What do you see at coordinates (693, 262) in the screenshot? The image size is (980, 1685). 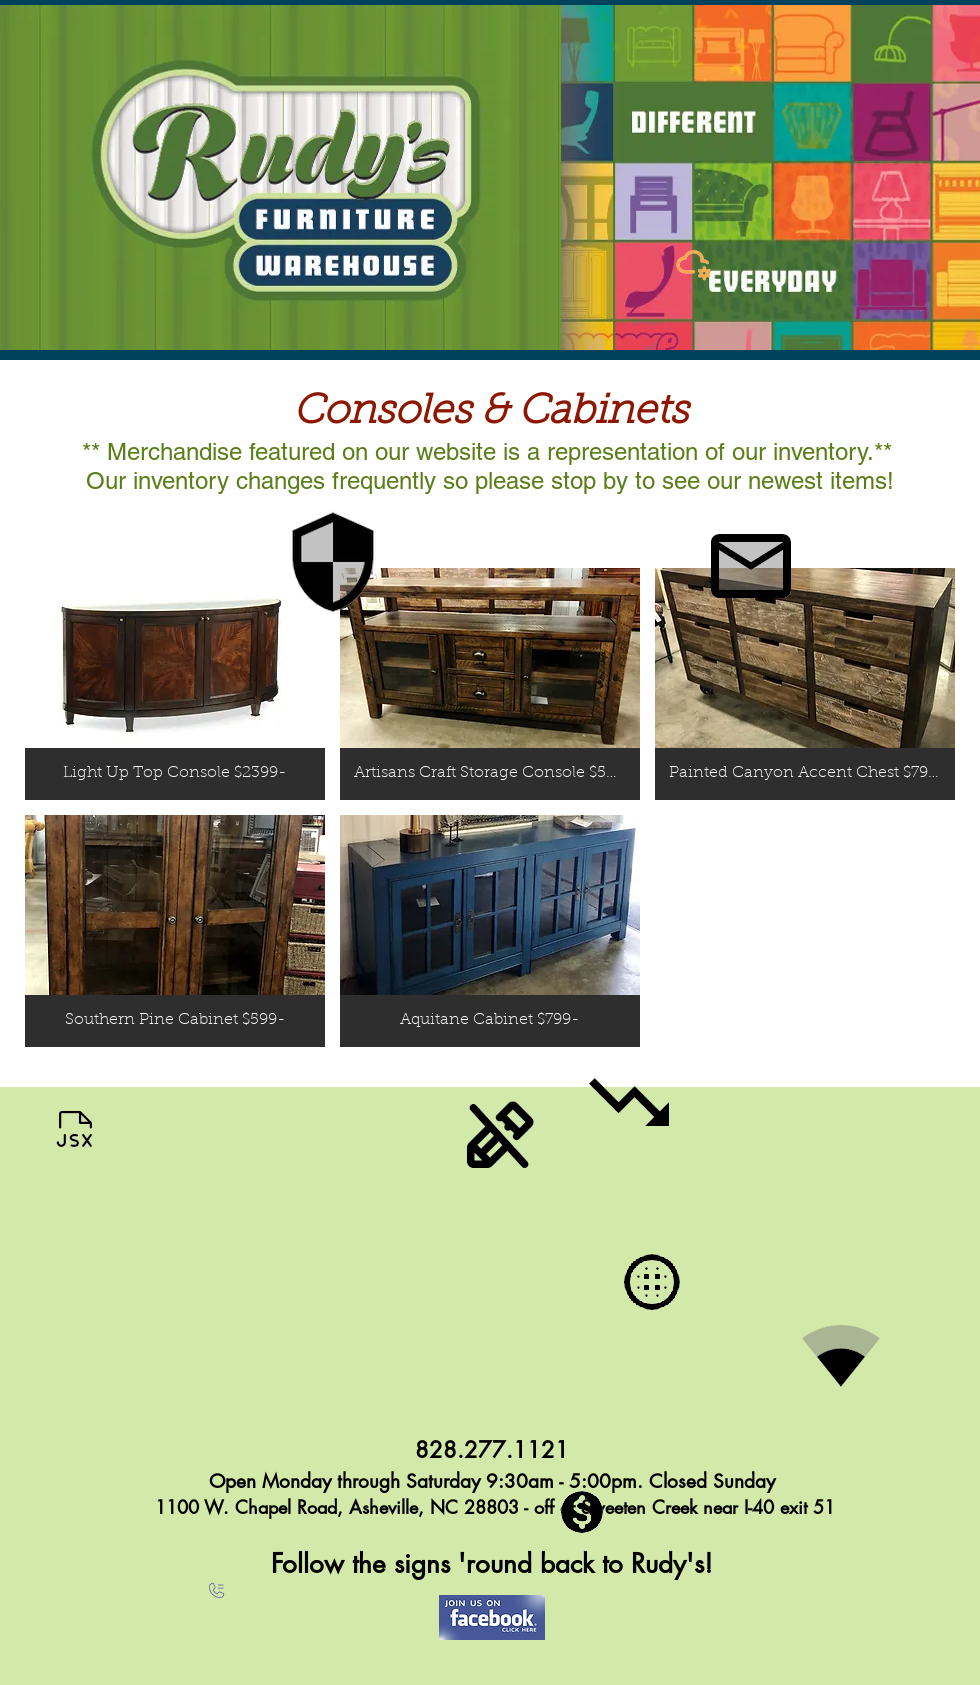 I see `access cloud service settings` at bounding box center [693, 262].